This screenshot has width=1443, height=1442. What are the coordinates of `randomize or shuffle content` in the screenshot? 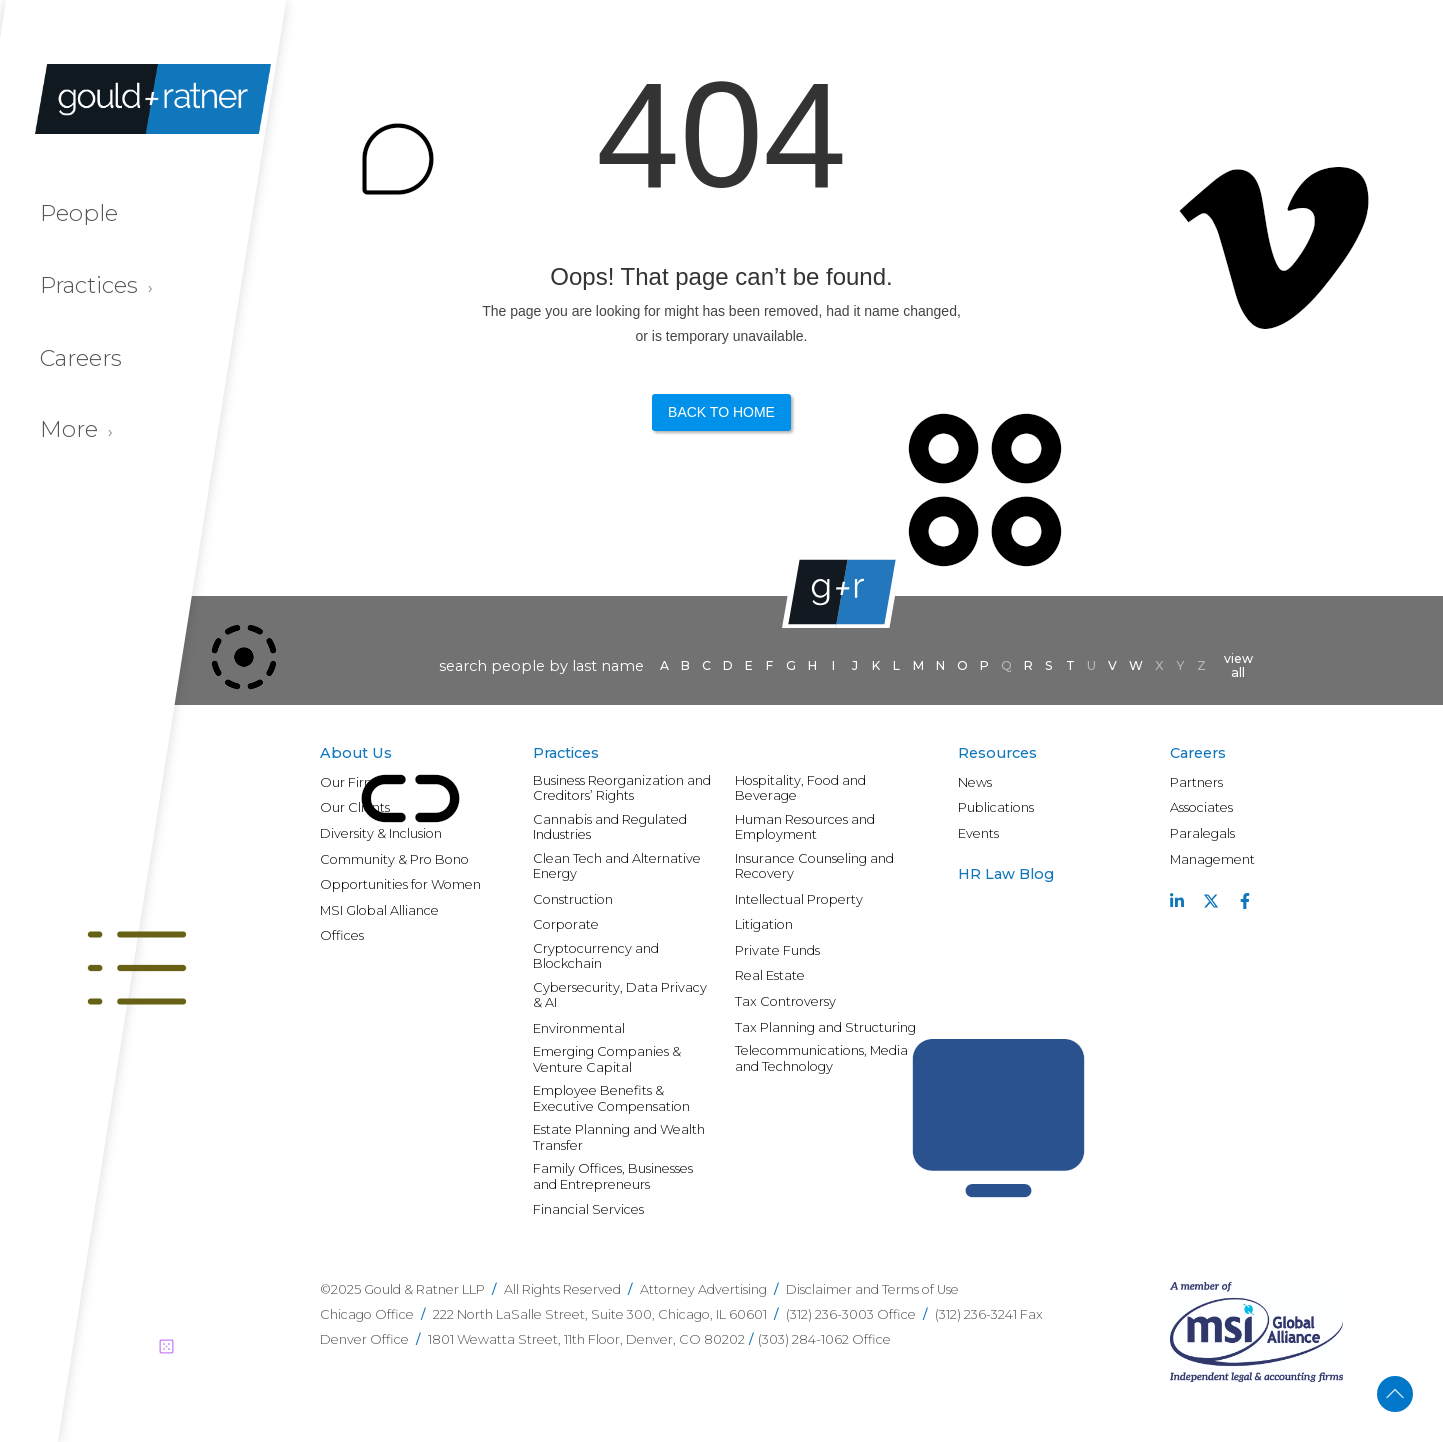 It's located at (166, 1346).